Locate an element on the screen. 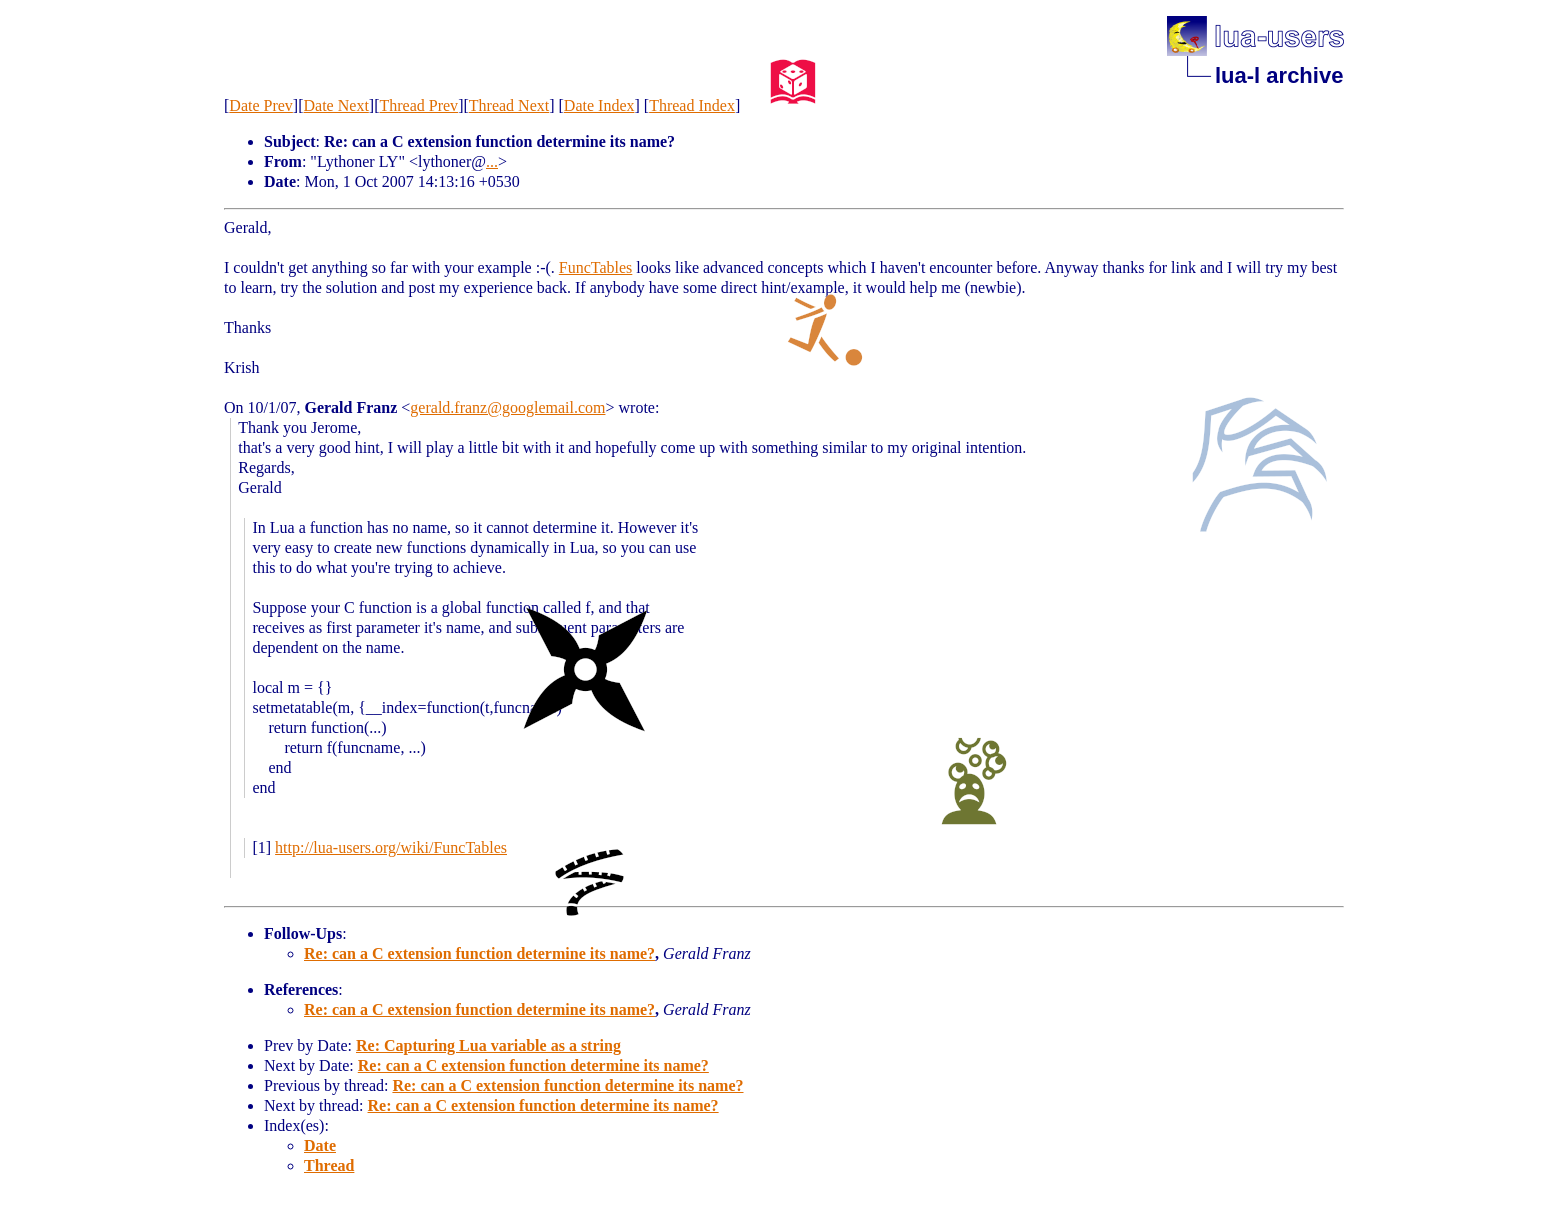 This screenshot has height=1208, width=1568. select ninja or stealth character class is located at coordinates (585, 669).